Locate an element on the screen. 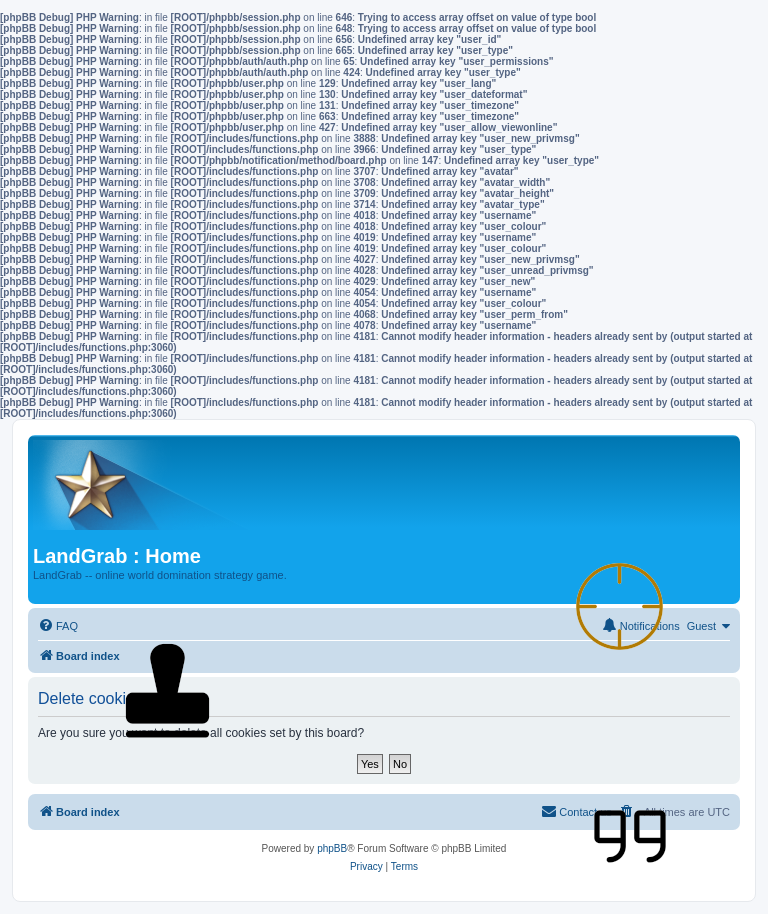 The image size is (768, 914). insert a block quote is located at coordinates (630, 835).